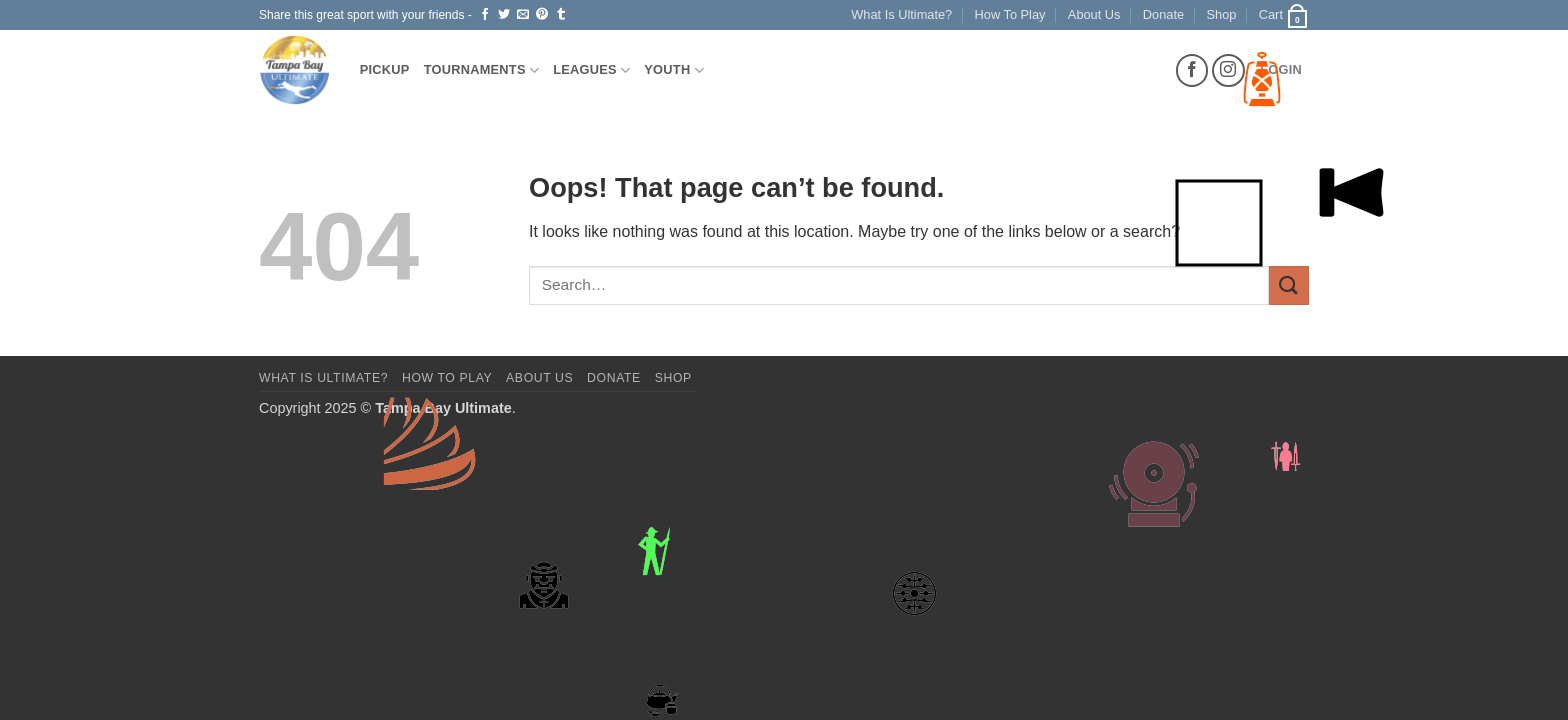 Image resolution: width=1568 pixels, height=720 pixels. What do you see at coordinates (544, 584) in the screenshot?
I see `select monk character class` at bounding box center [544, 584].